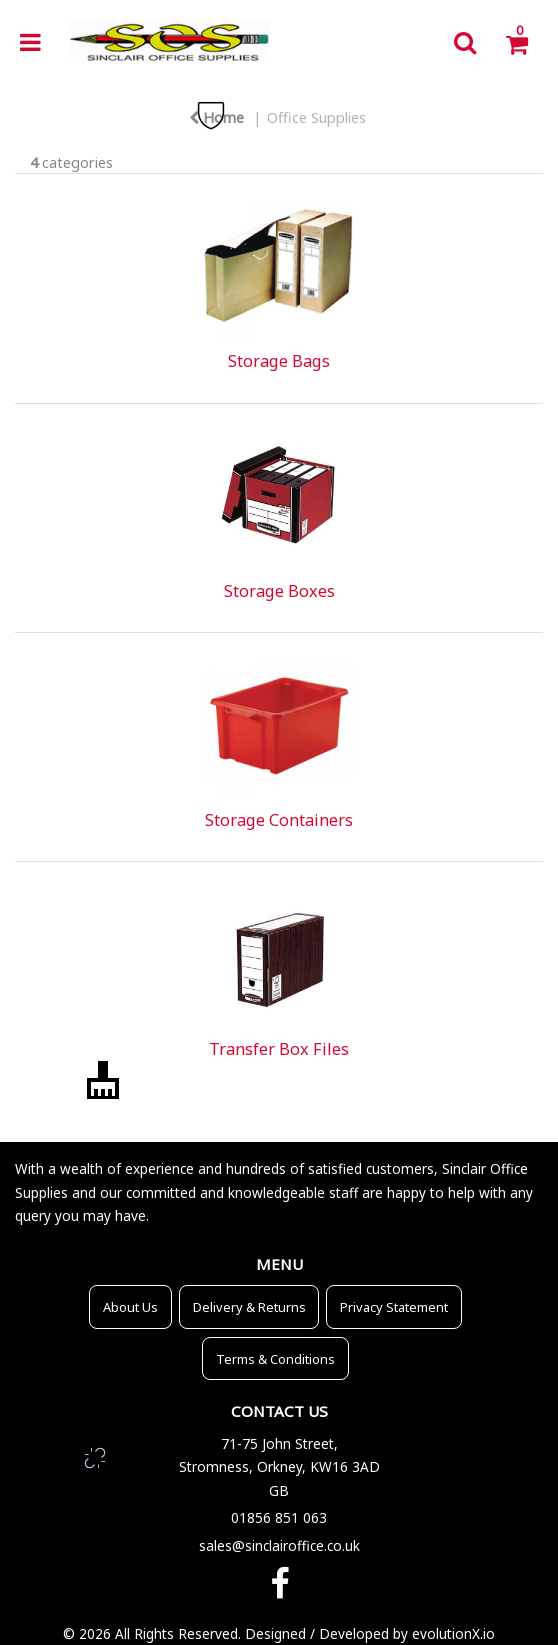 This screenshot has height=1645, width=558. What do you see at coordinates (103, 1080) in the screenshot?
I see `access cleaning or housekeeping services` at bounding box center [103, 1080].